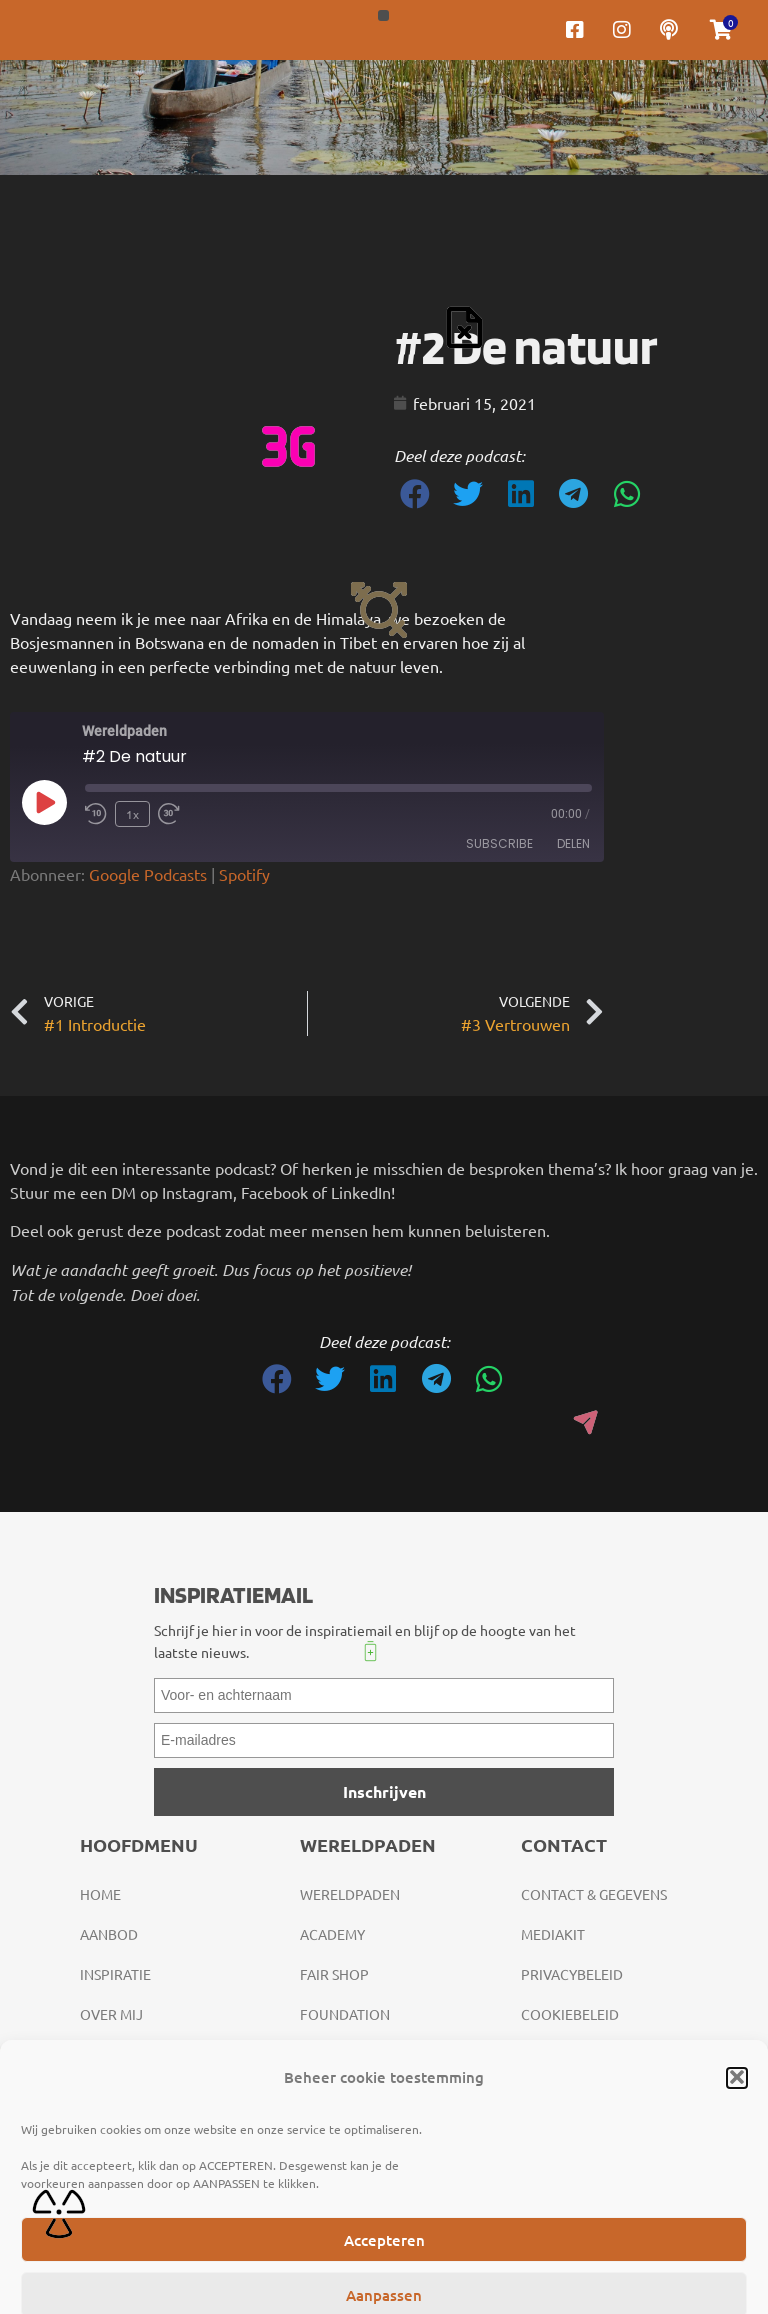 The image size is (768, 2314). I want to click on send a message, so click(586, 1421).